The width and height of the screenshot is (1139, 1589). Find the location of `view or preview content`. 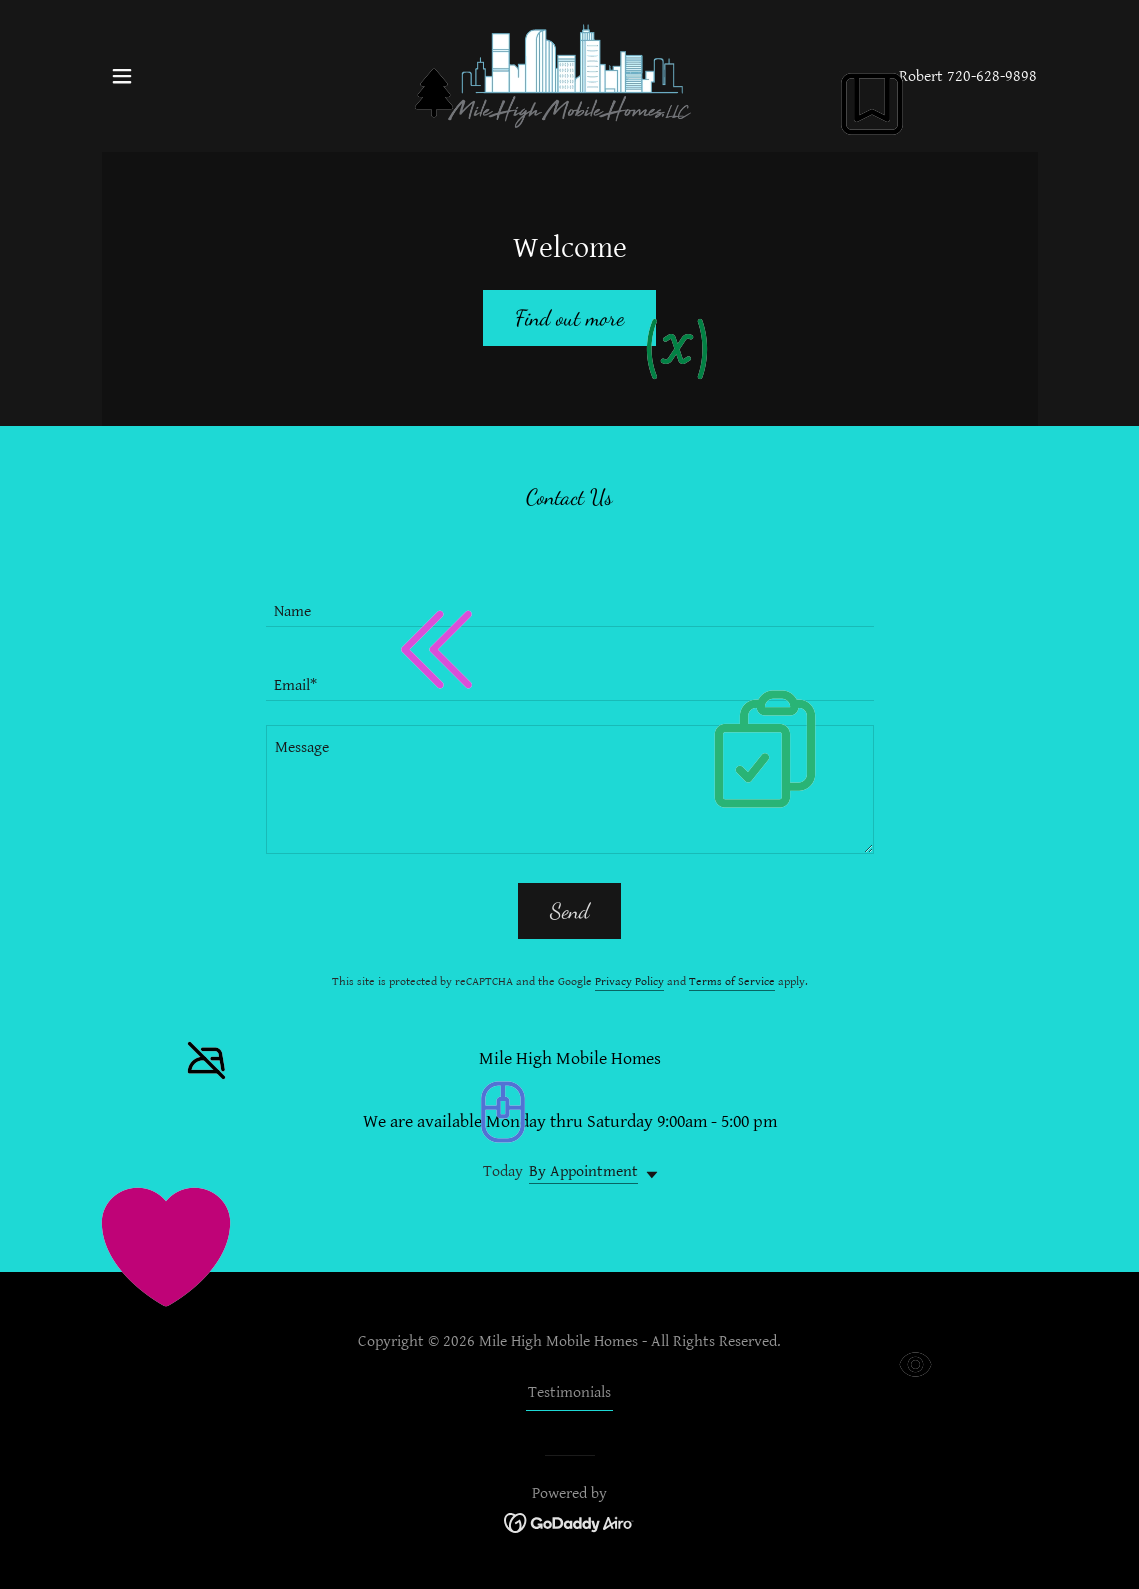

view or preview content is located at coordinates (915, 1364).